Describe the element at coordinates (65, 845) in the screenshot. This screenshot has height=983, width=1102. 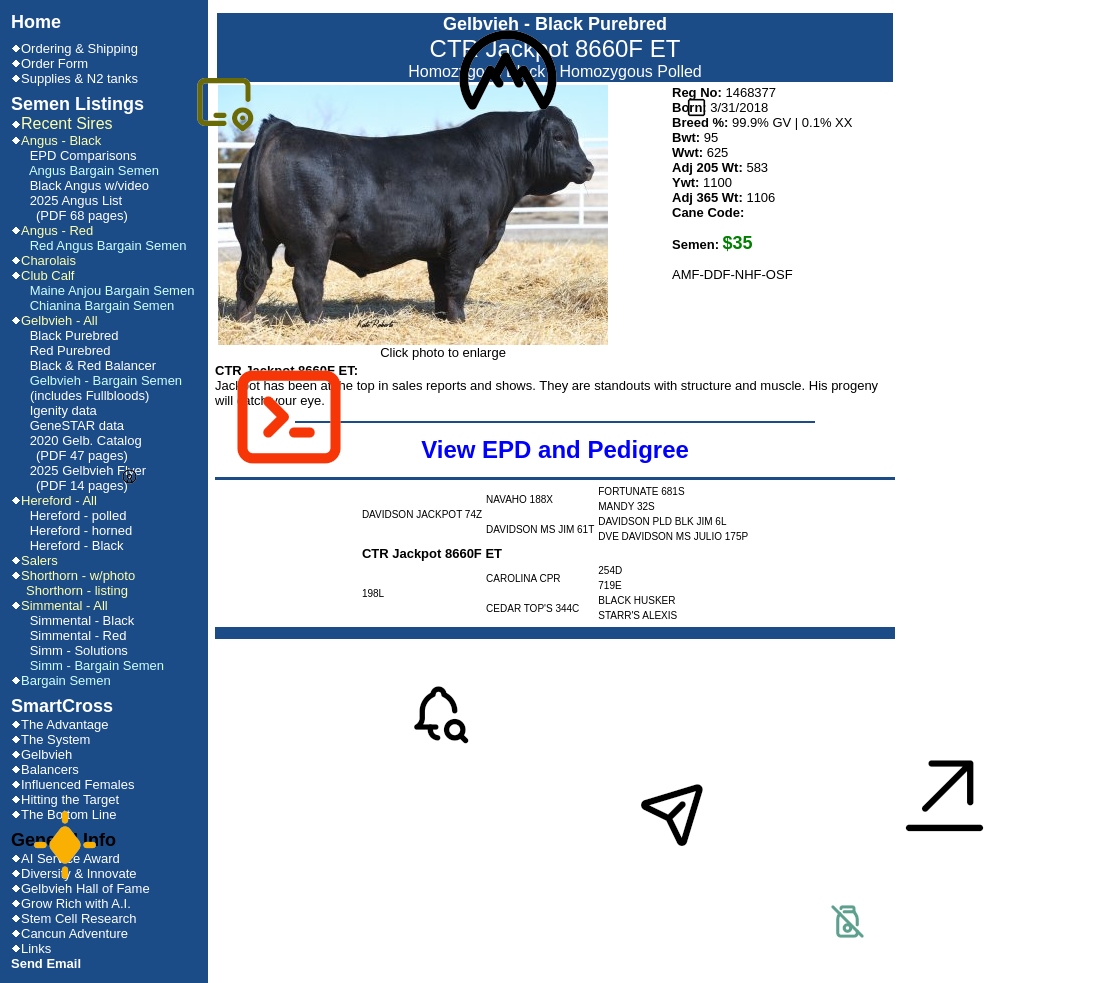
I see `center-align keyframes on the timeline` at that location.